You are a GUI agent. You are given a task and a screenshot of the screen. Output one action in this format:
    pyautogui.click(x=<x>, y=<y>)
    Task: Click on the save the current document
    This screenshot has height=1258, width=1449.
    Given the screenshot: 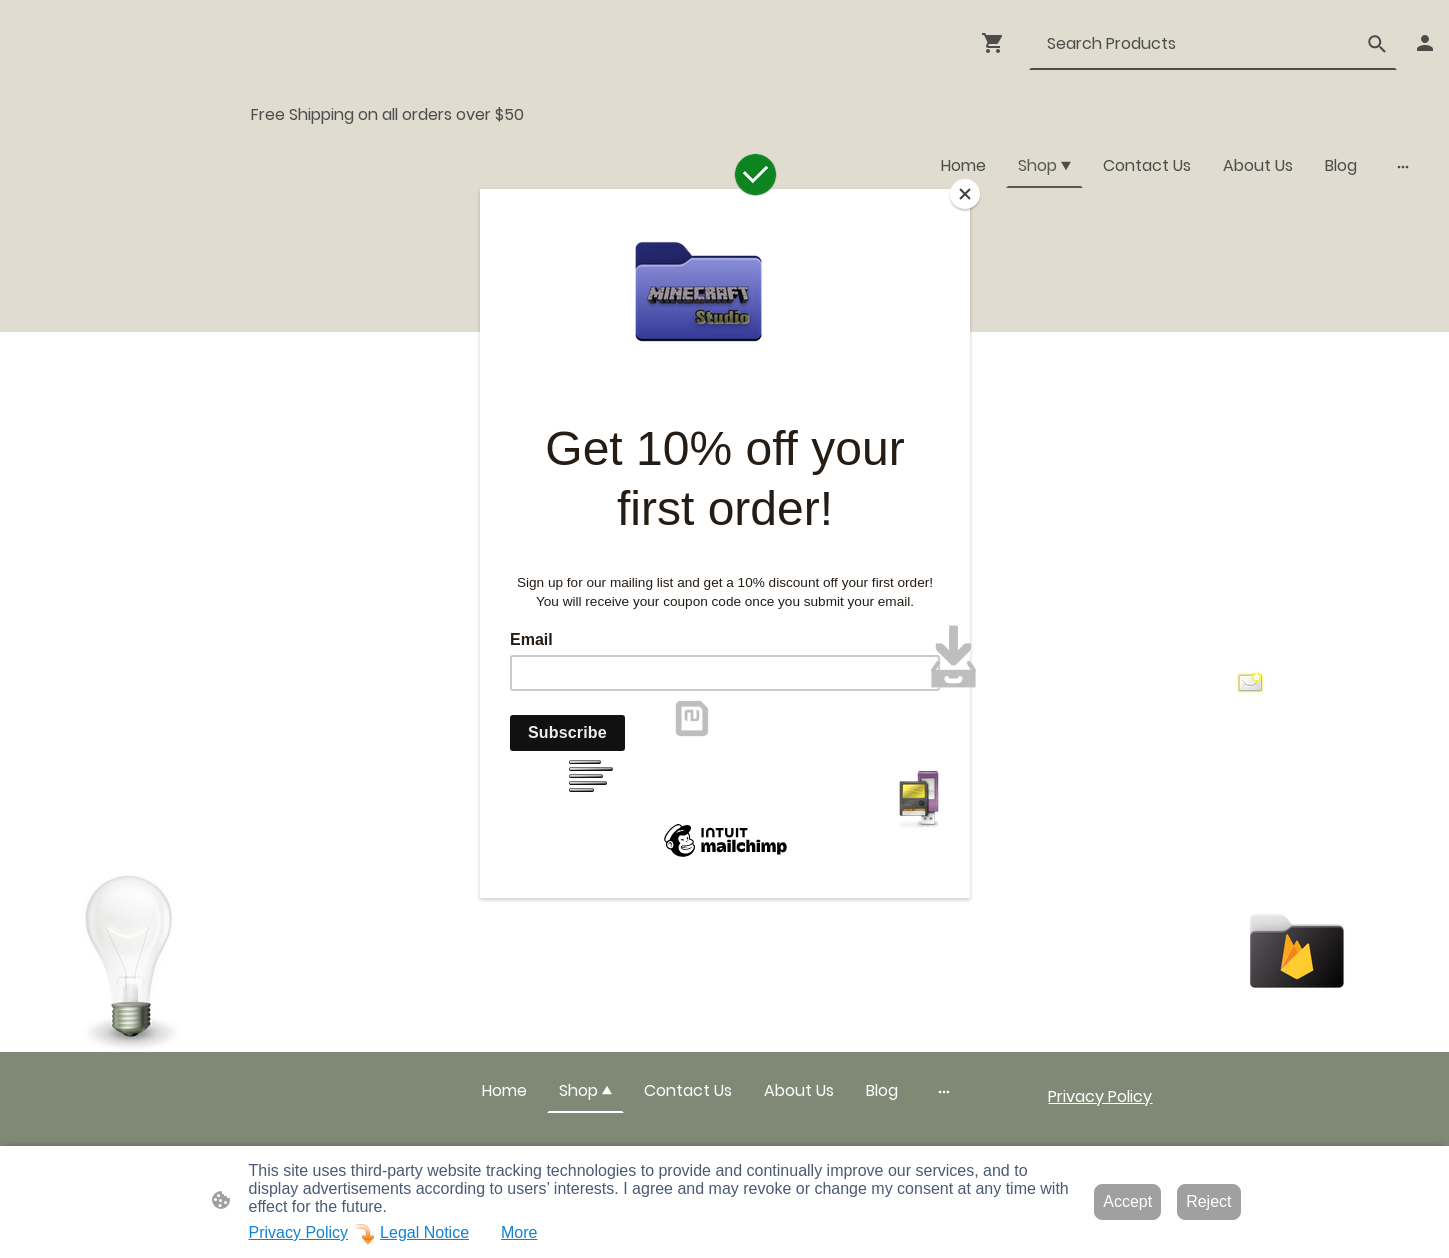 What is the action you would take?
    pyautogui.click(x=953, y=656)
    